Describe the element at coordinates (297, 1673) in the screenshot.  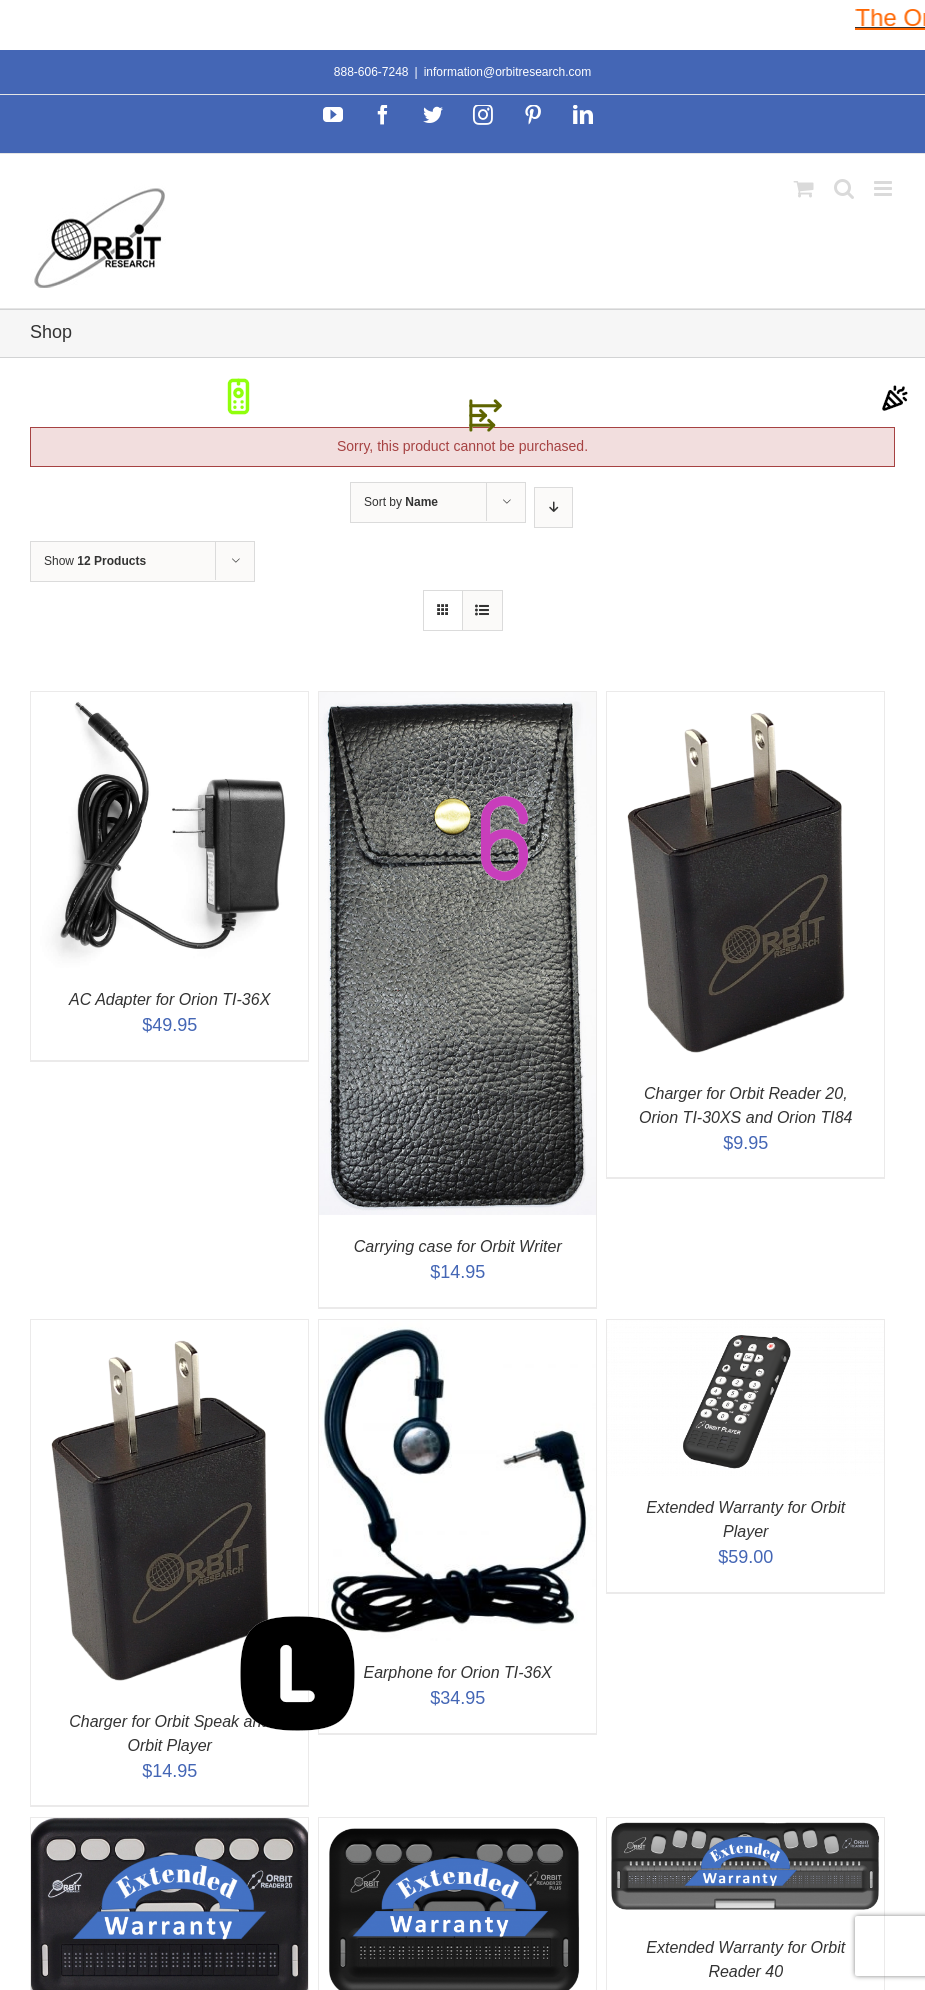
I see `indicates items or options starting with the letter "L"` at that location.